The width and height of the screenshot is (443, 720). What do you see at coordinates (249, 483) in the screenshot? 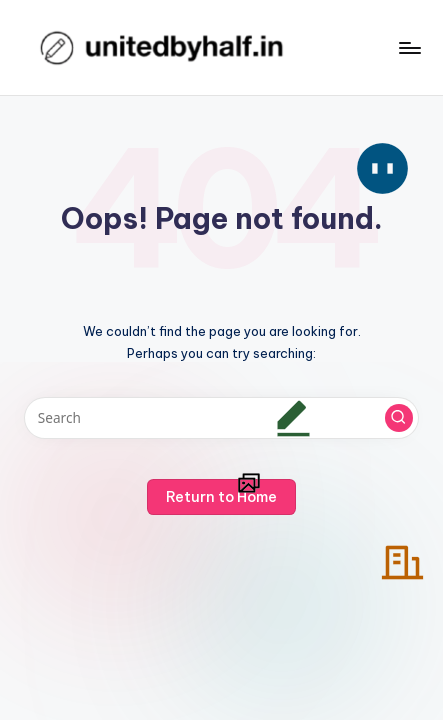
I see `view multiple images or photo gallery` at bounding box center [249, 483].